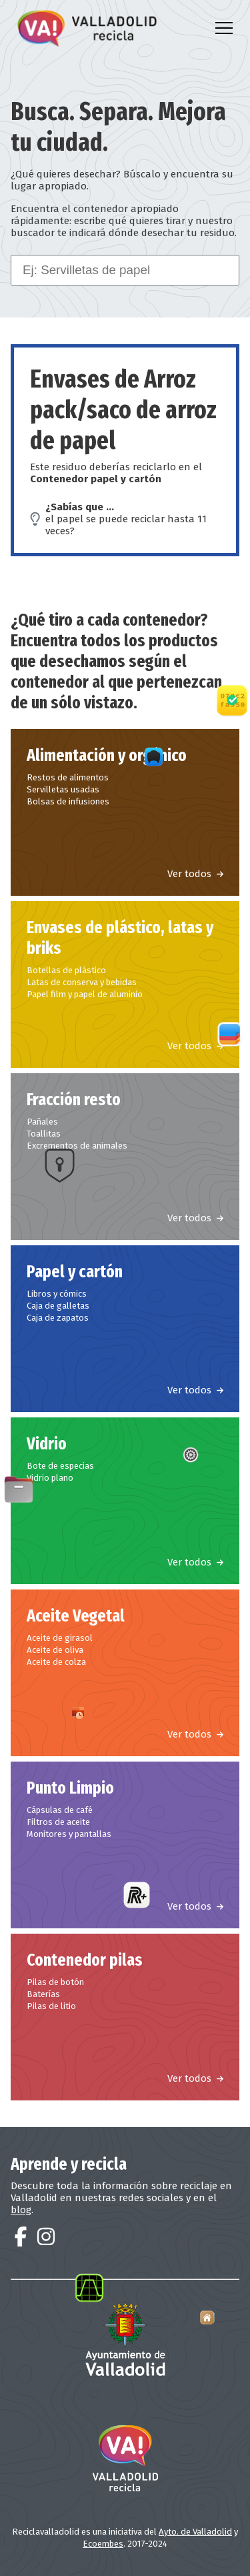 The width and height of the screenshot is (250, 2576). I want to click on open buho app for mac, so click(229, 1034).